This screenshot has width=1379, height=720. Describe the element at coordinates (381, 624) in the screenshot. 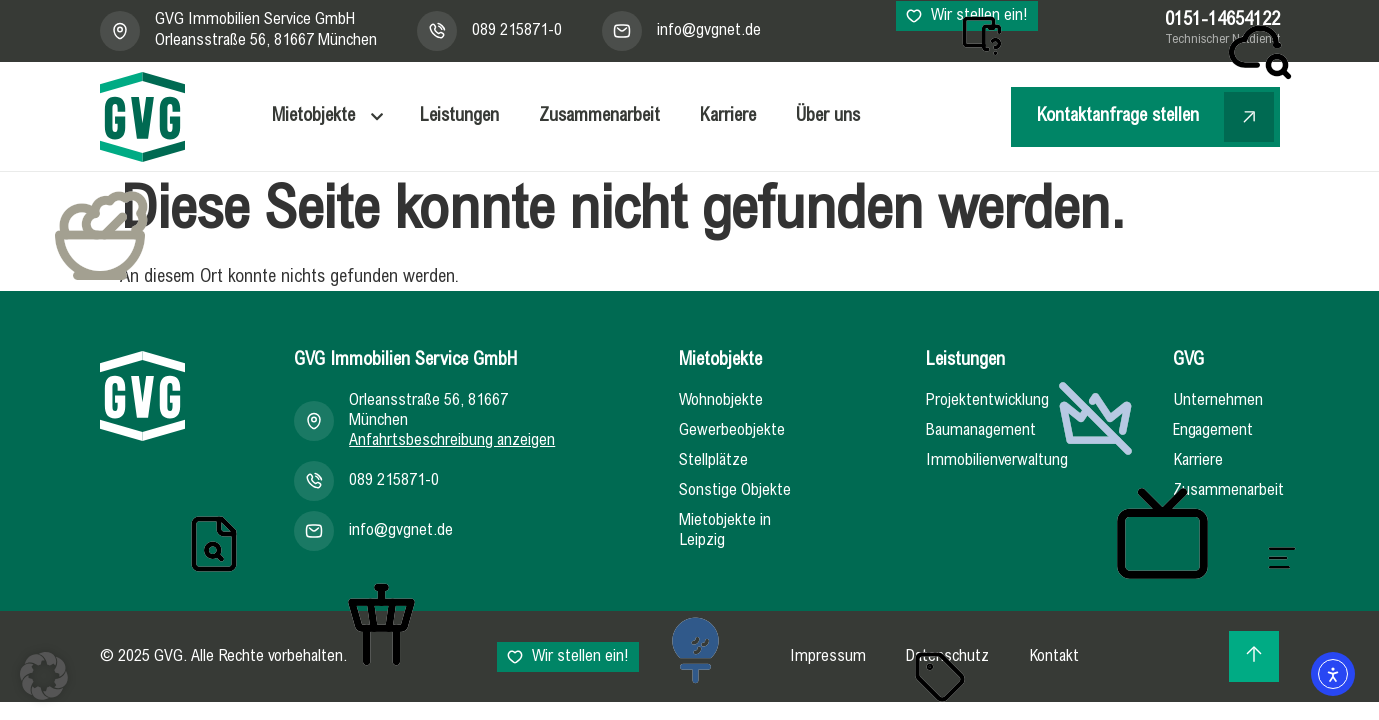

I see `access air traffic control features` at that location.